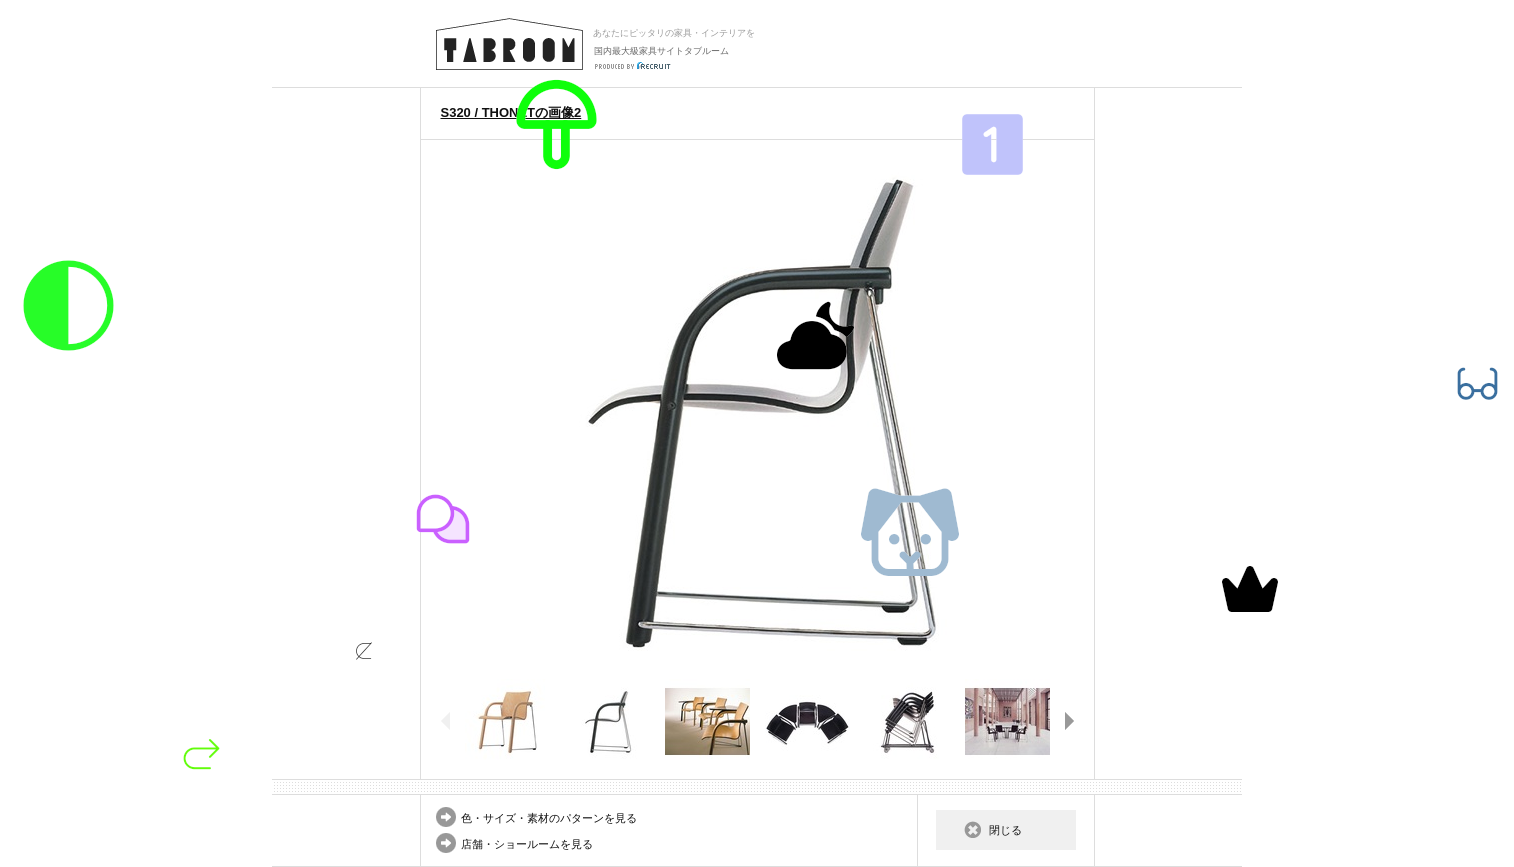  What do you see at coordinates (201, 755) in the screenshot?
I see `redo or repeat the last action` at bounding box center [201, 755].